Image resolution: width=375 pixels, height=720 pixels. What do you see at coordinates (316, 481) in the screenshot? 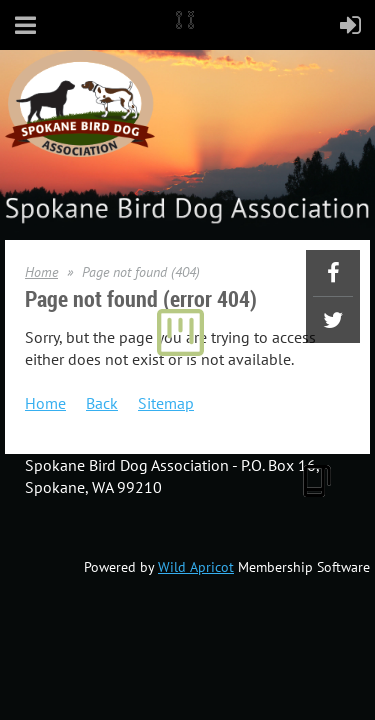
I see `view towel or linen amenities` at bounding box center [316, 481].